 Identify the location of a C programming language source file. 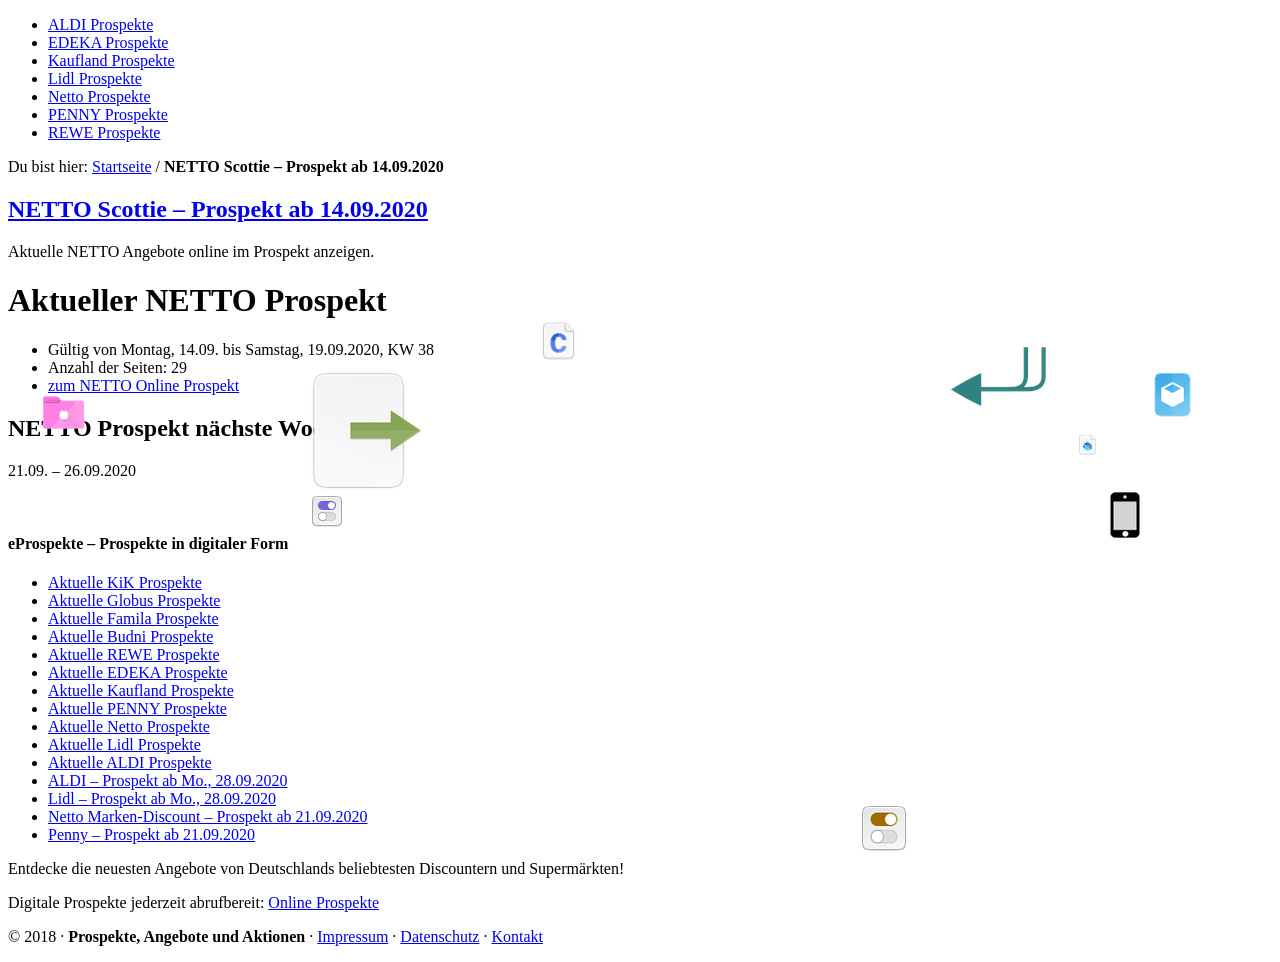
(558, 340).